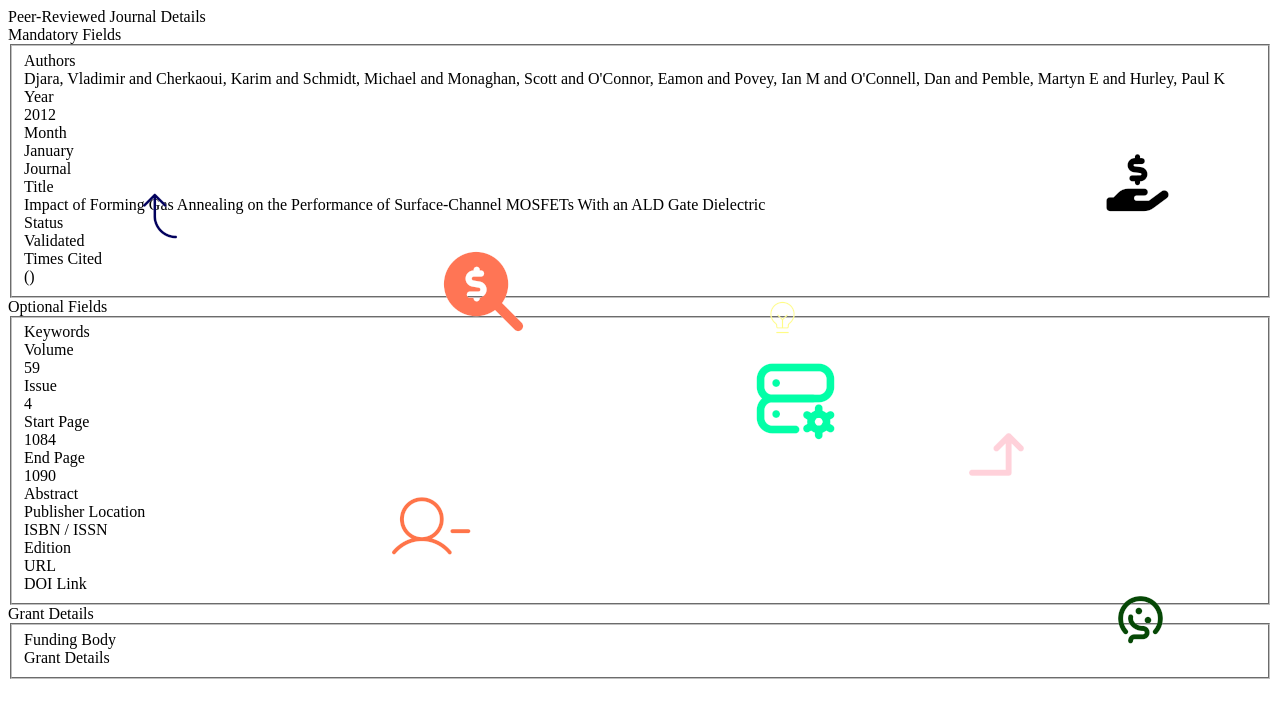 This screenshot has height=720, width=1280. What do you see at coordinates (428, 528) in the screenshot?
I see `remove a user or contact` at bounding box center [428, 528].